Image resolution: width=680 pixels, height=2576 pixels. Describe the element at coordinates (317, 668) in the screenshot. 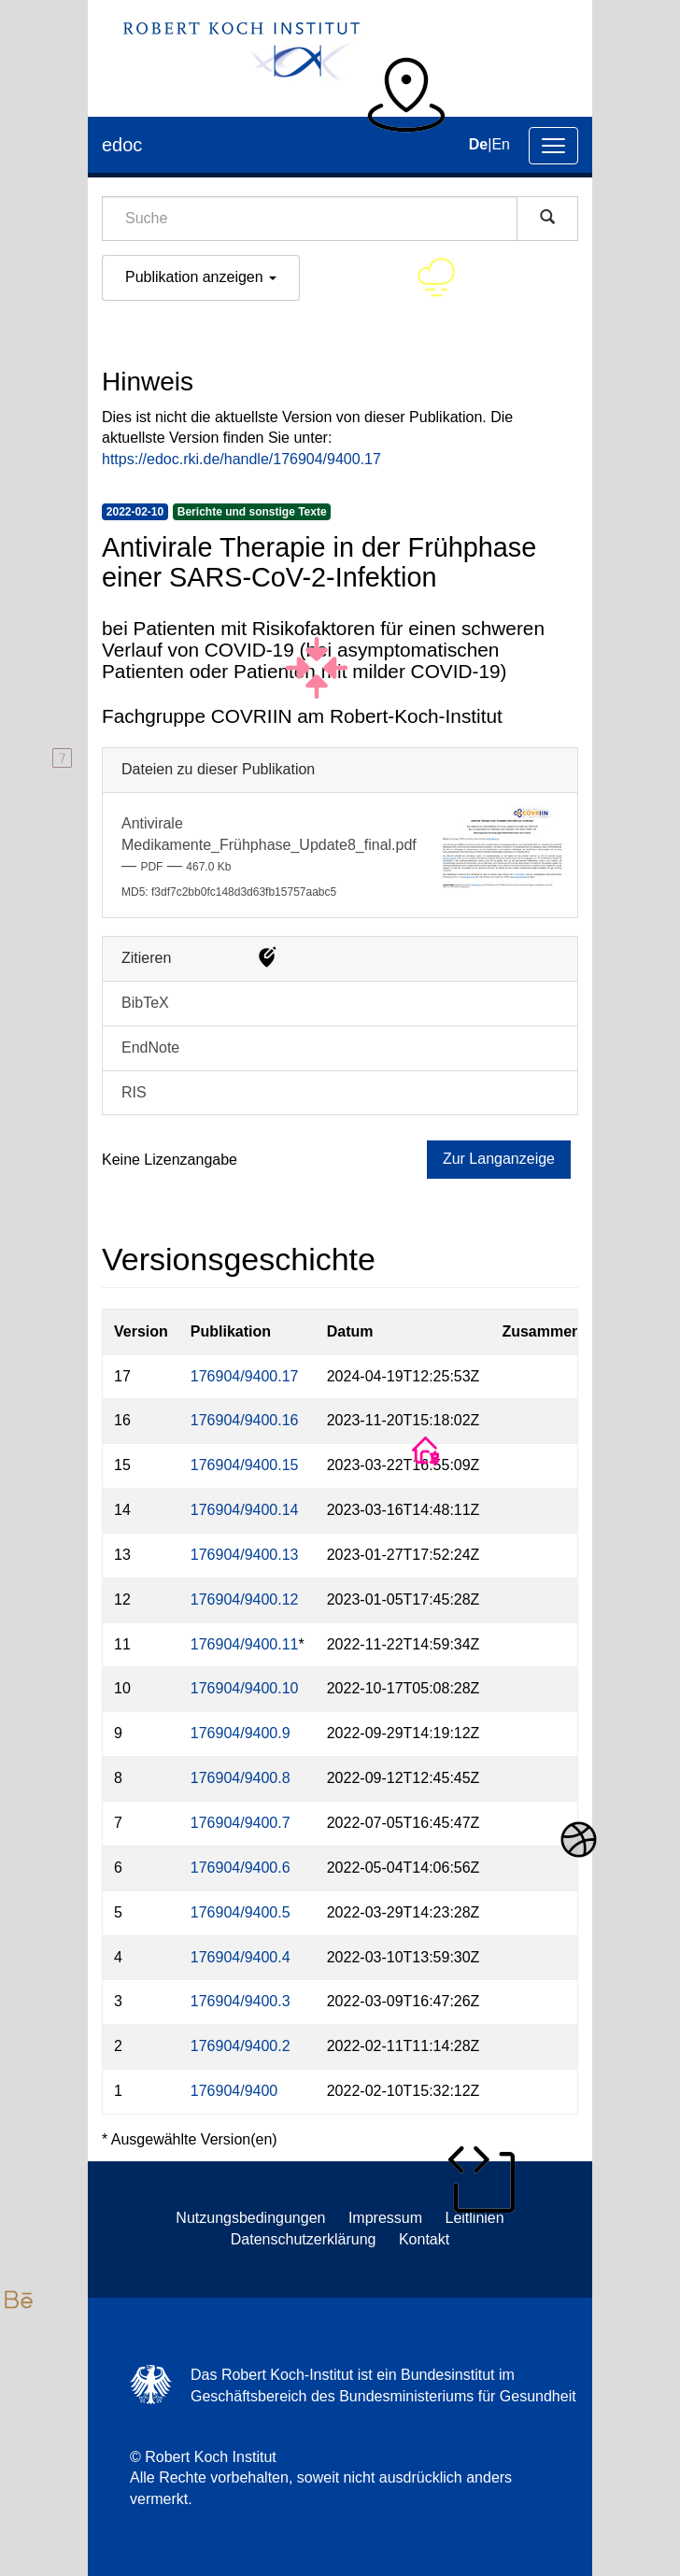

I see `collapse or minimize content from all sides` at that location.